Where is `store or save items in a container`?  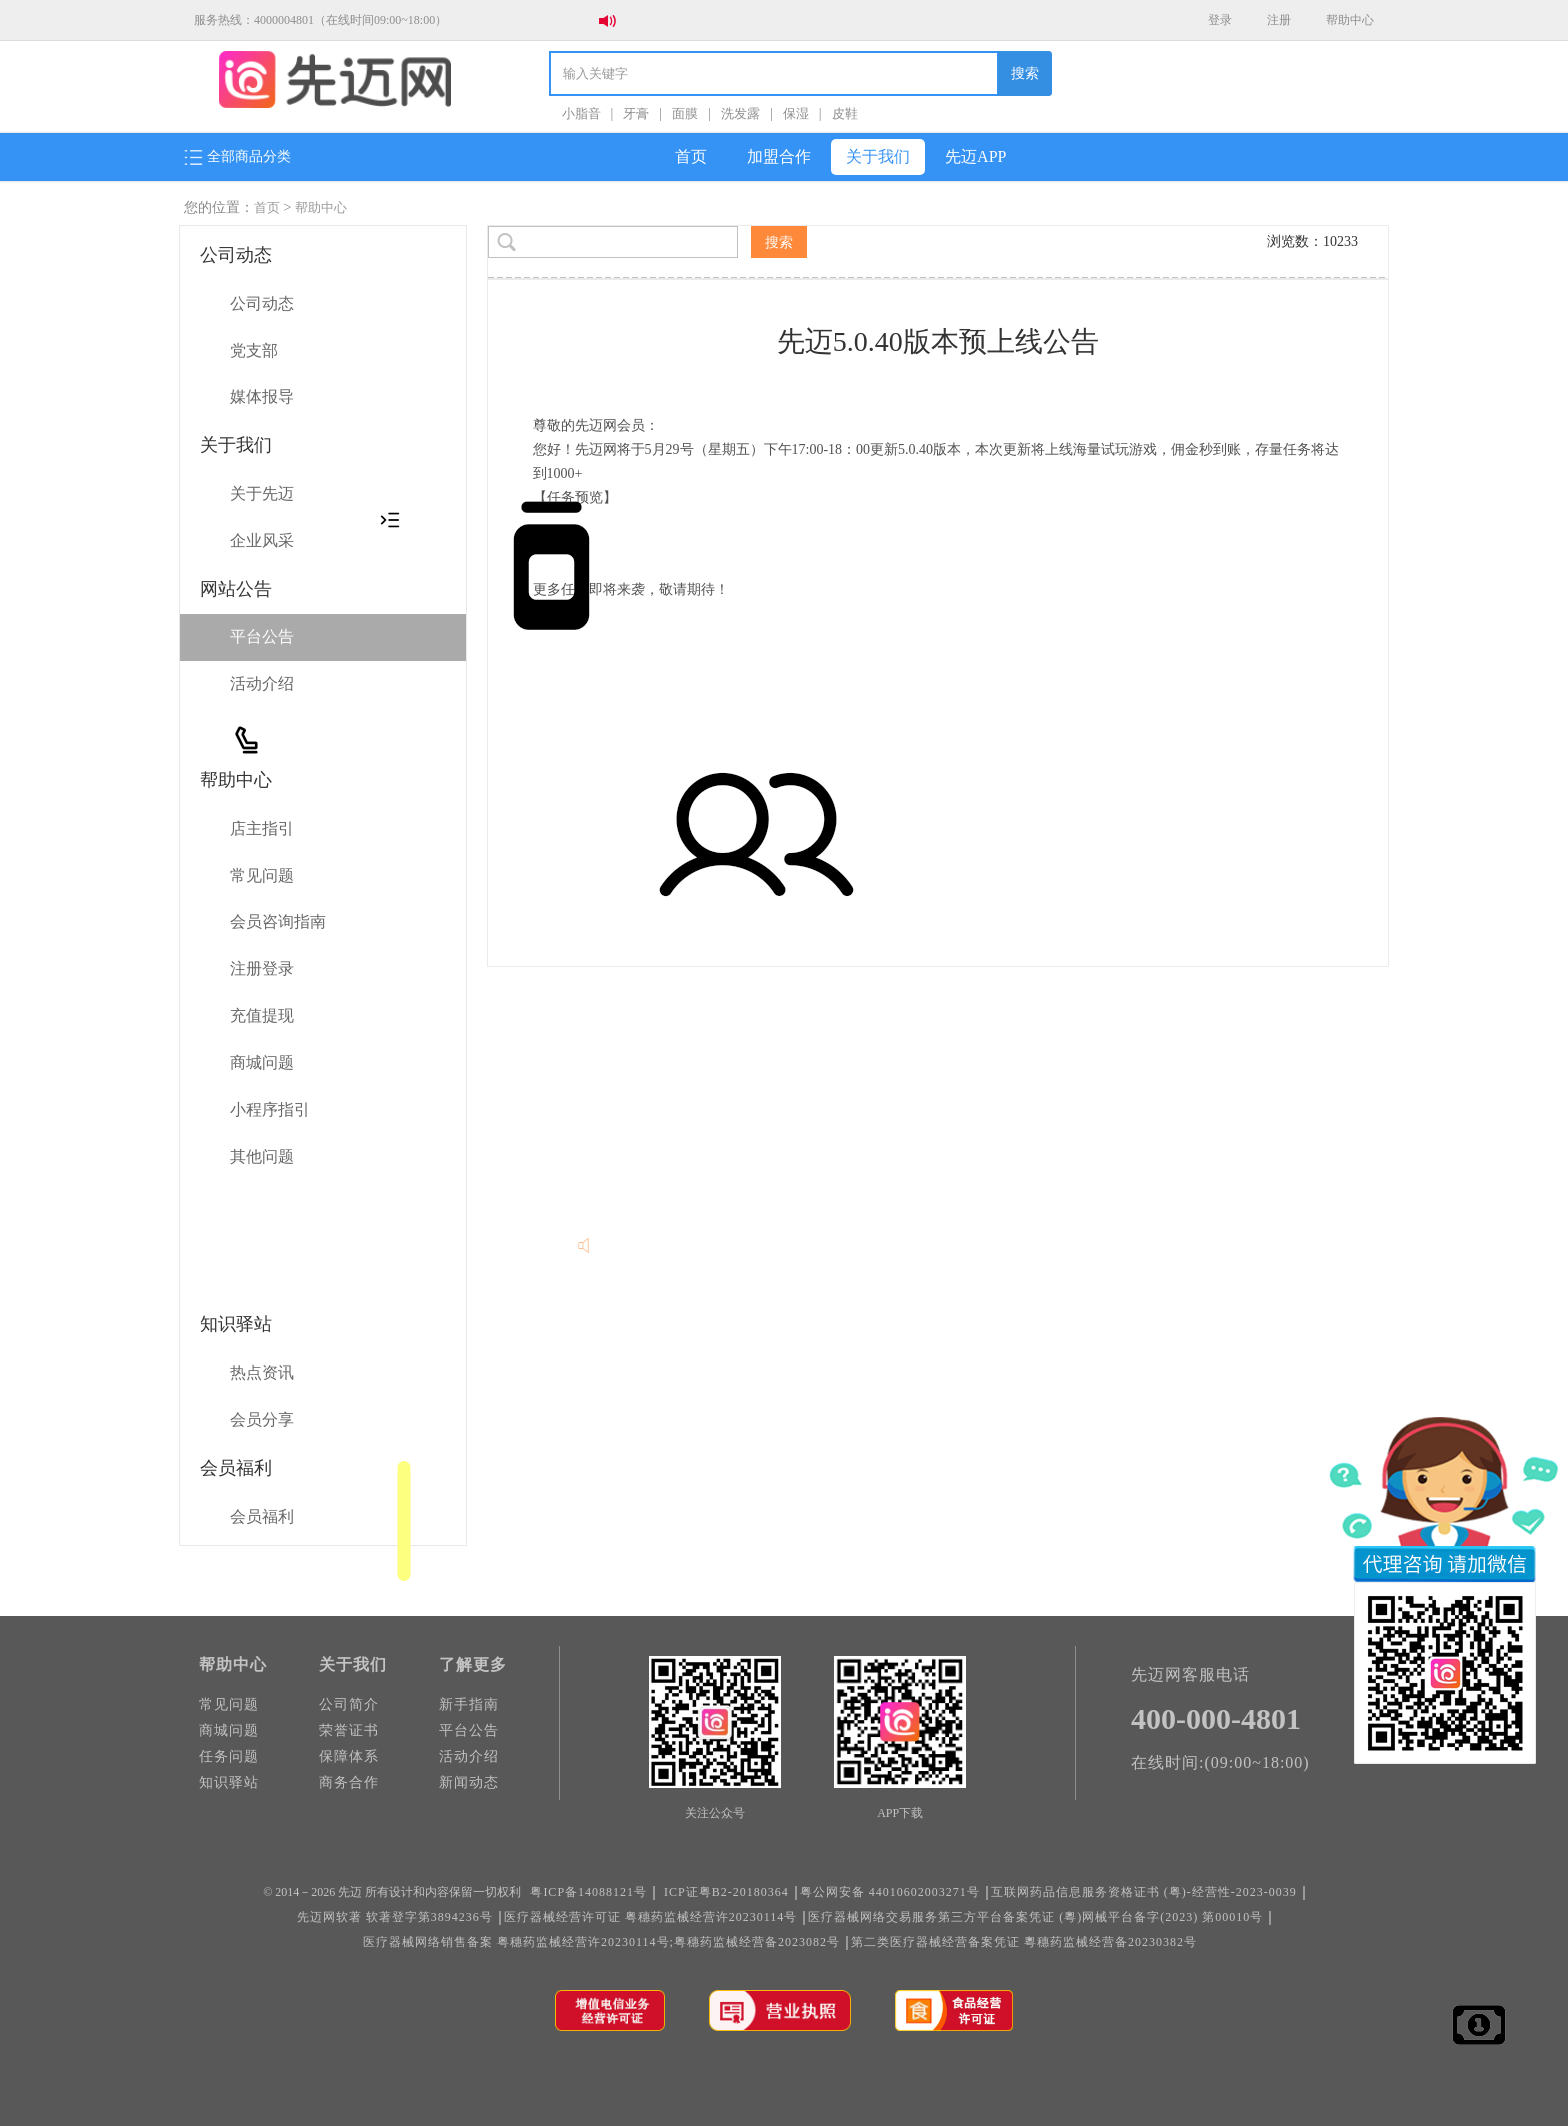 store or save items in a container is located at coordinates (551, 569).